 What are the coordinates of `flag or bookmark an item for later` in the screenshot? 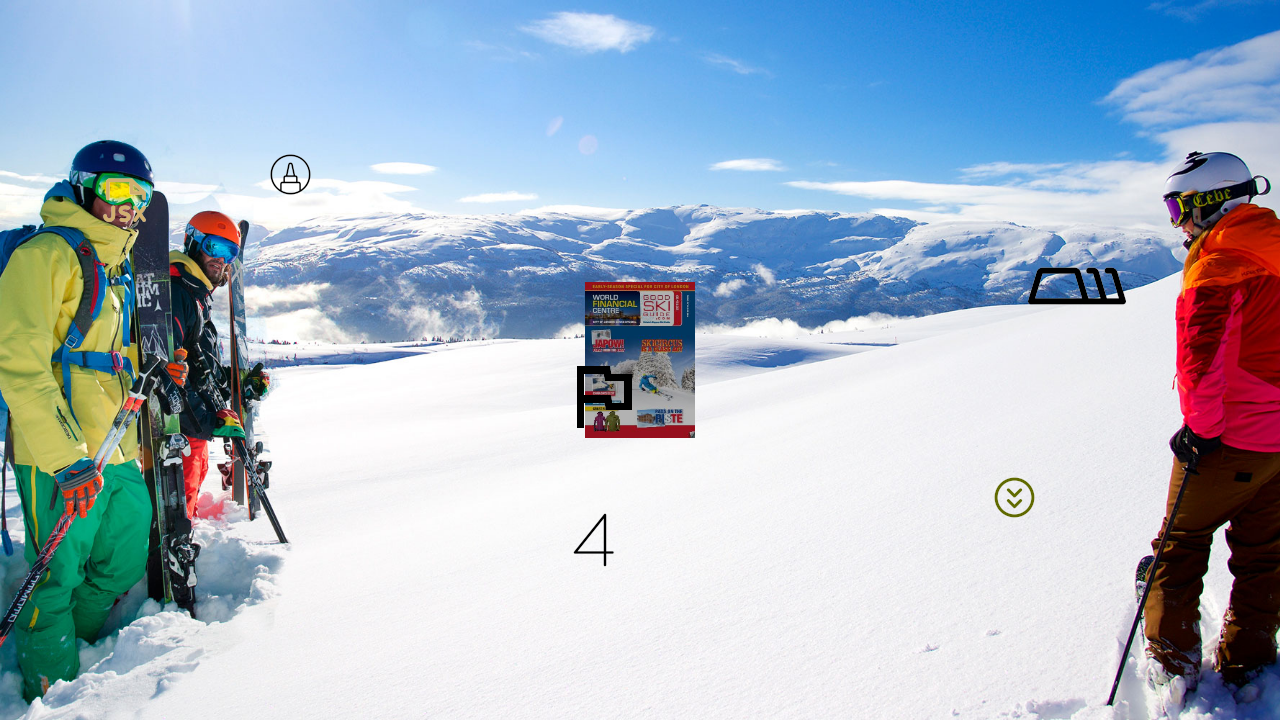 It's located at (602, 395).